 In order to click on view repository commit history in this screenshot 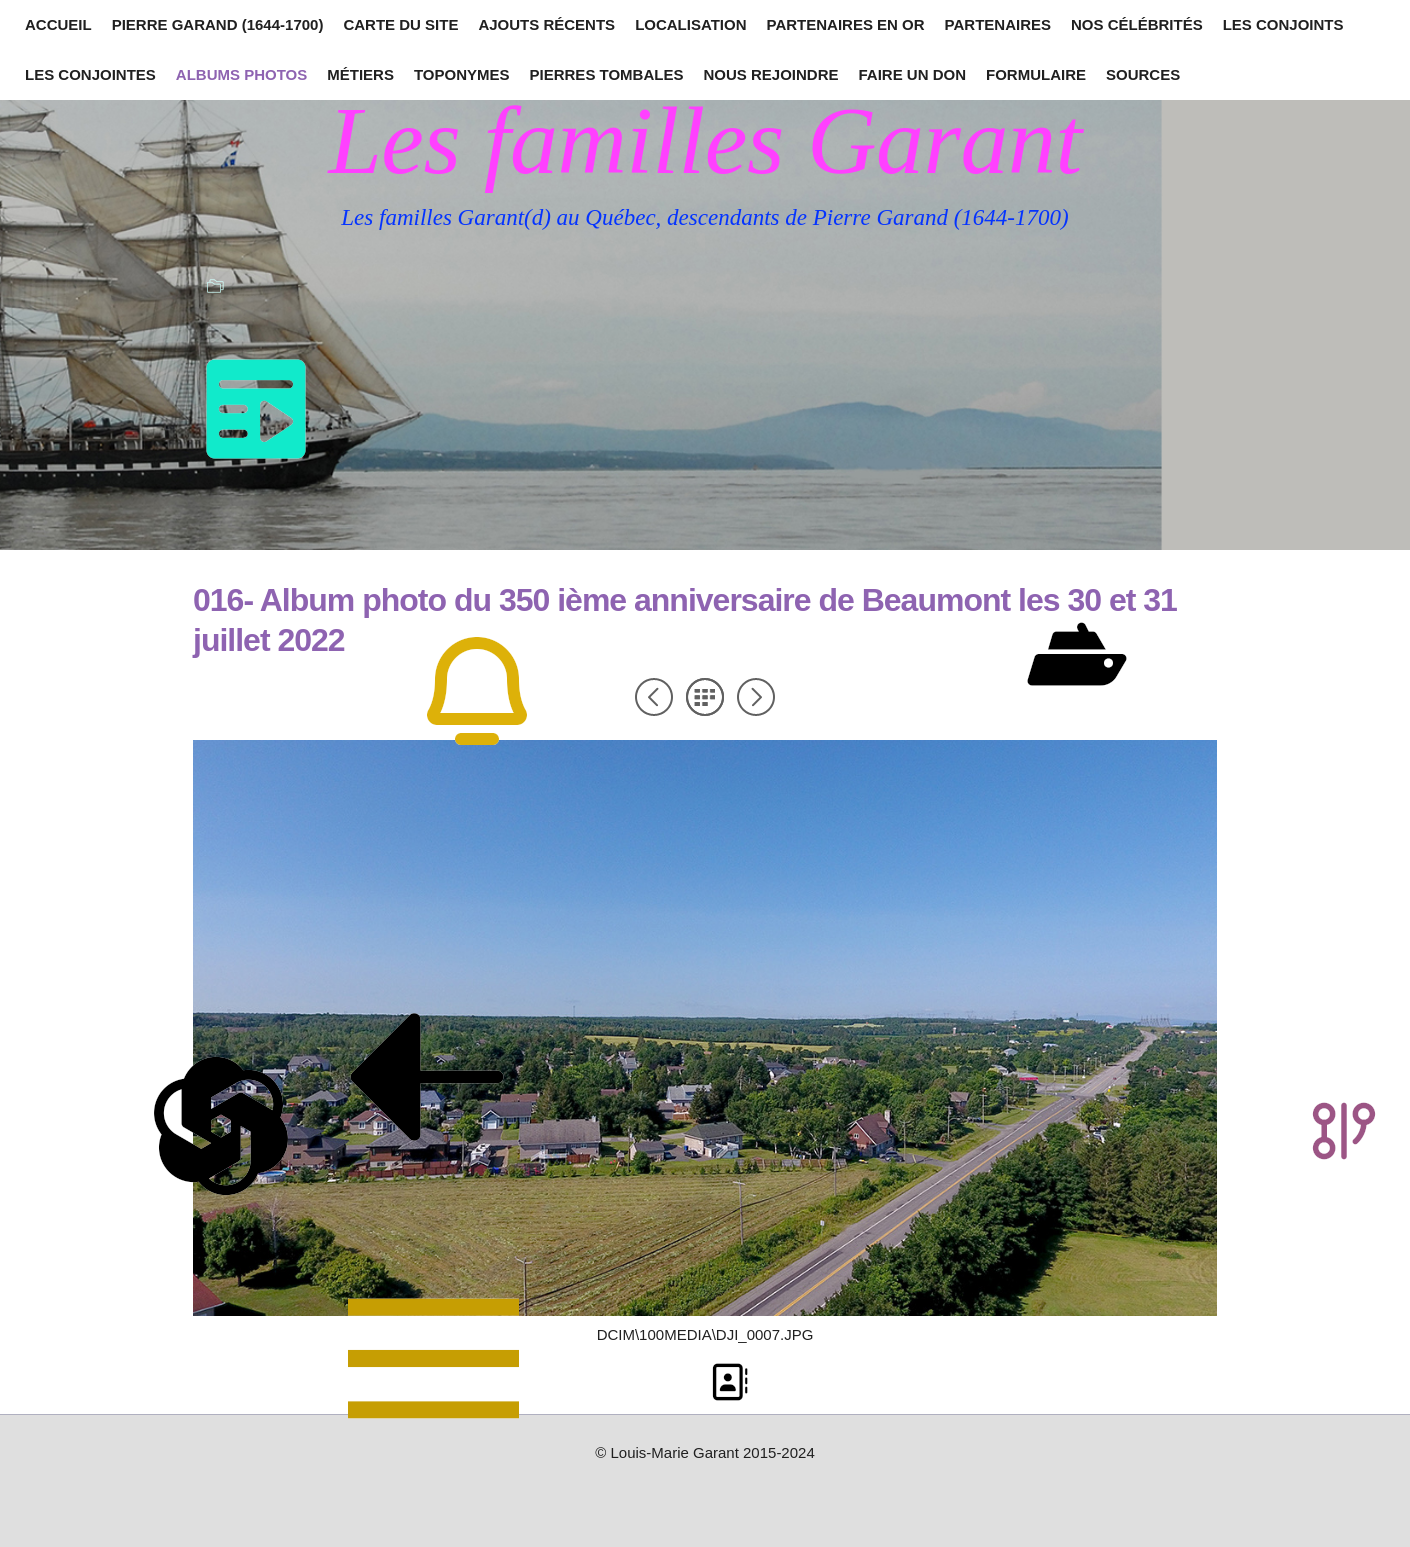, I will do `click(1344, 1131)`.